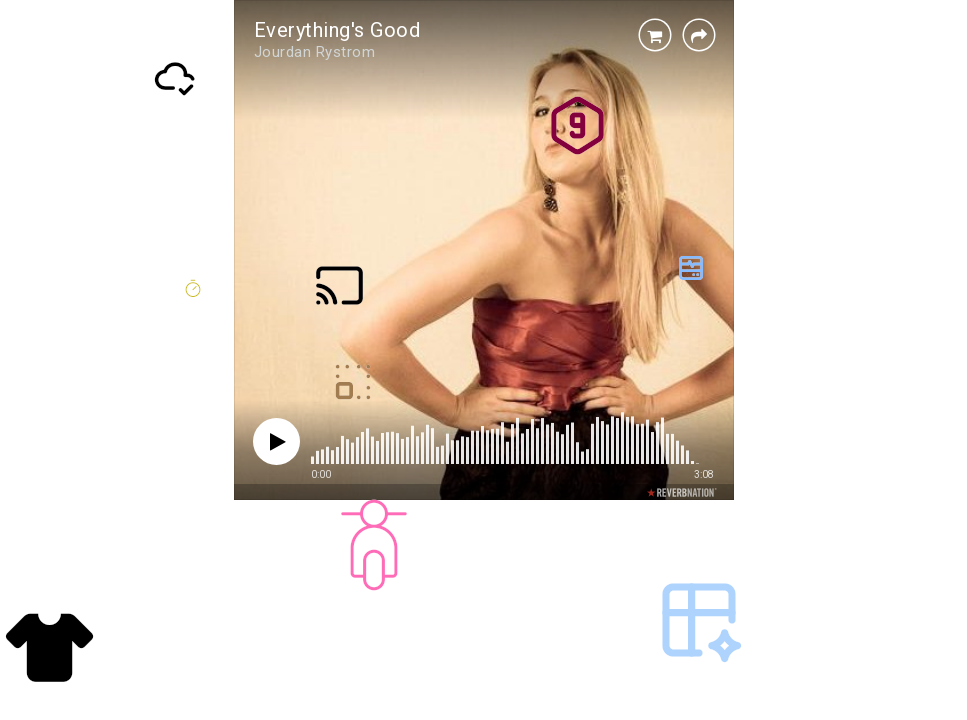 The height and width of the screenshot is (720, 967). What do you see at coordinates (49, 645) in the screenshot?
I see `browse clothing or apparel items` at bounding box center [49, 645].